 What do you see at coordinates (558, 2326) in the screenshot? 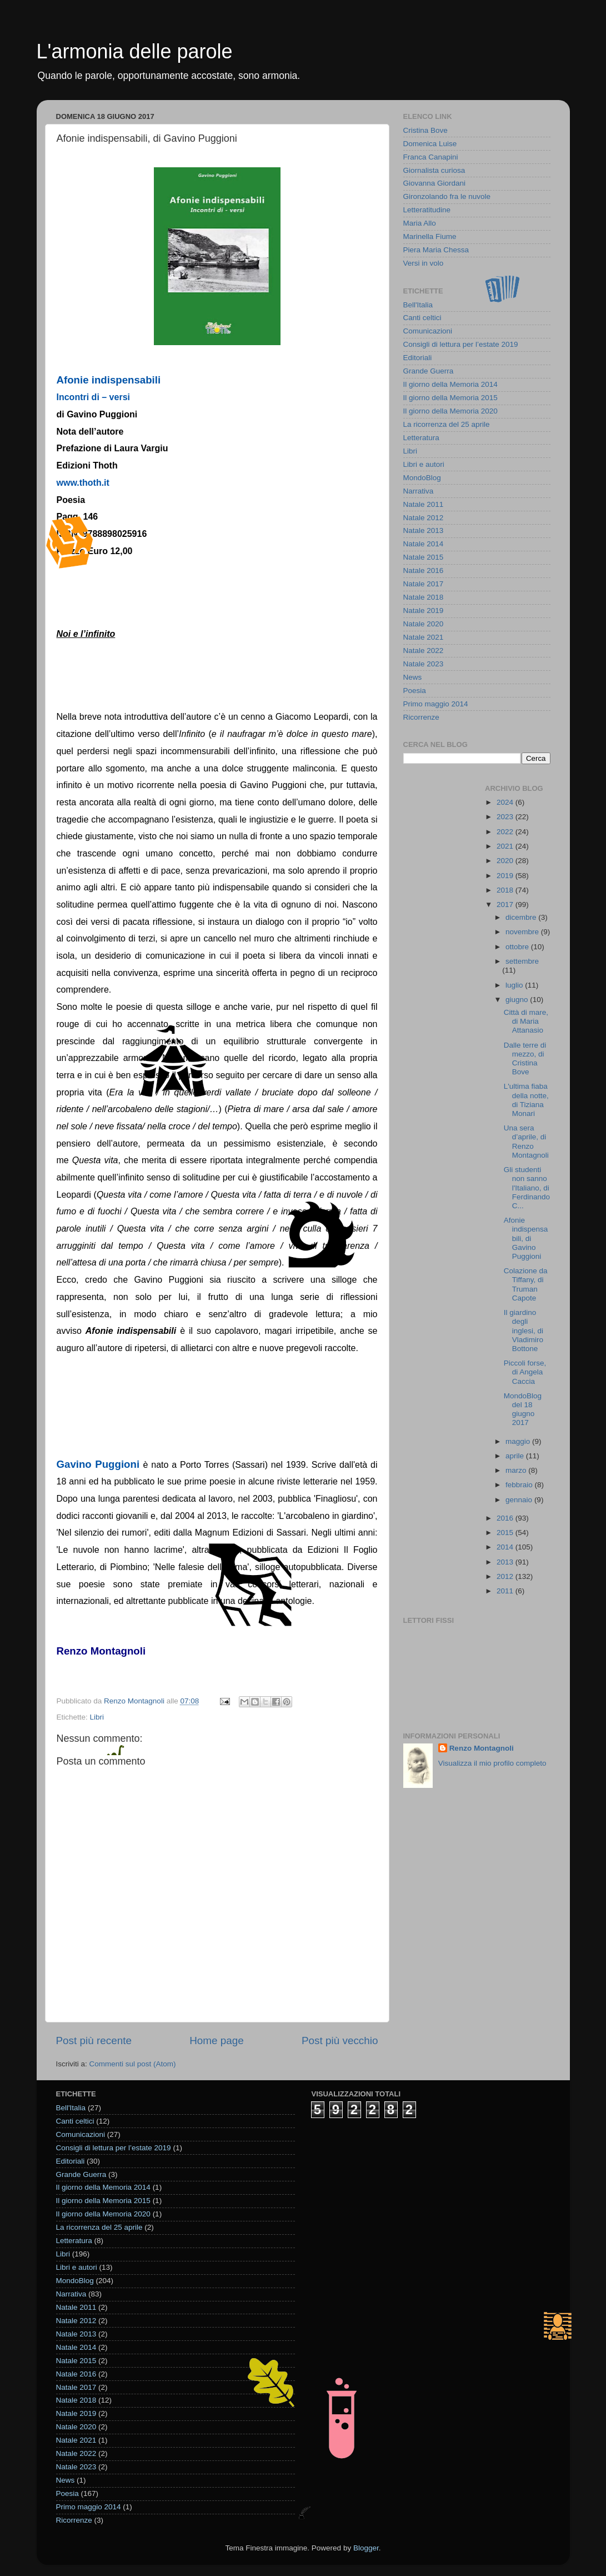
I see `view criminal record or booking photo` at bounding box center [558, 2326].